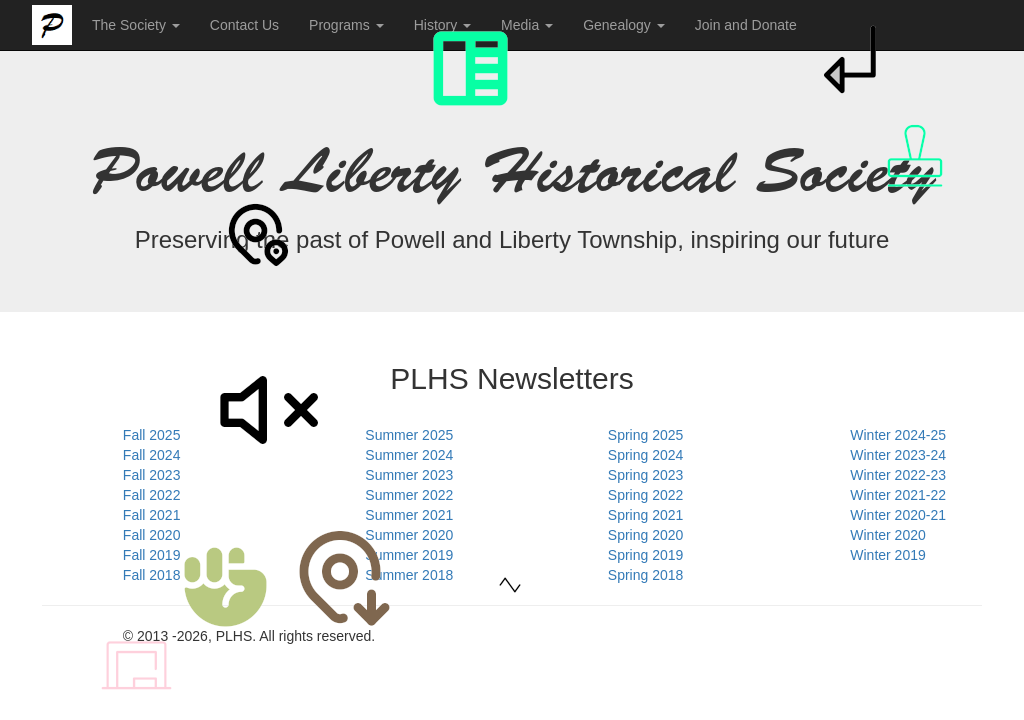 This screenshot has width=1024, height=720. Describe the element at coordinates (340, 576) in the screenshot. I see `drop a pin at current location` at that location.